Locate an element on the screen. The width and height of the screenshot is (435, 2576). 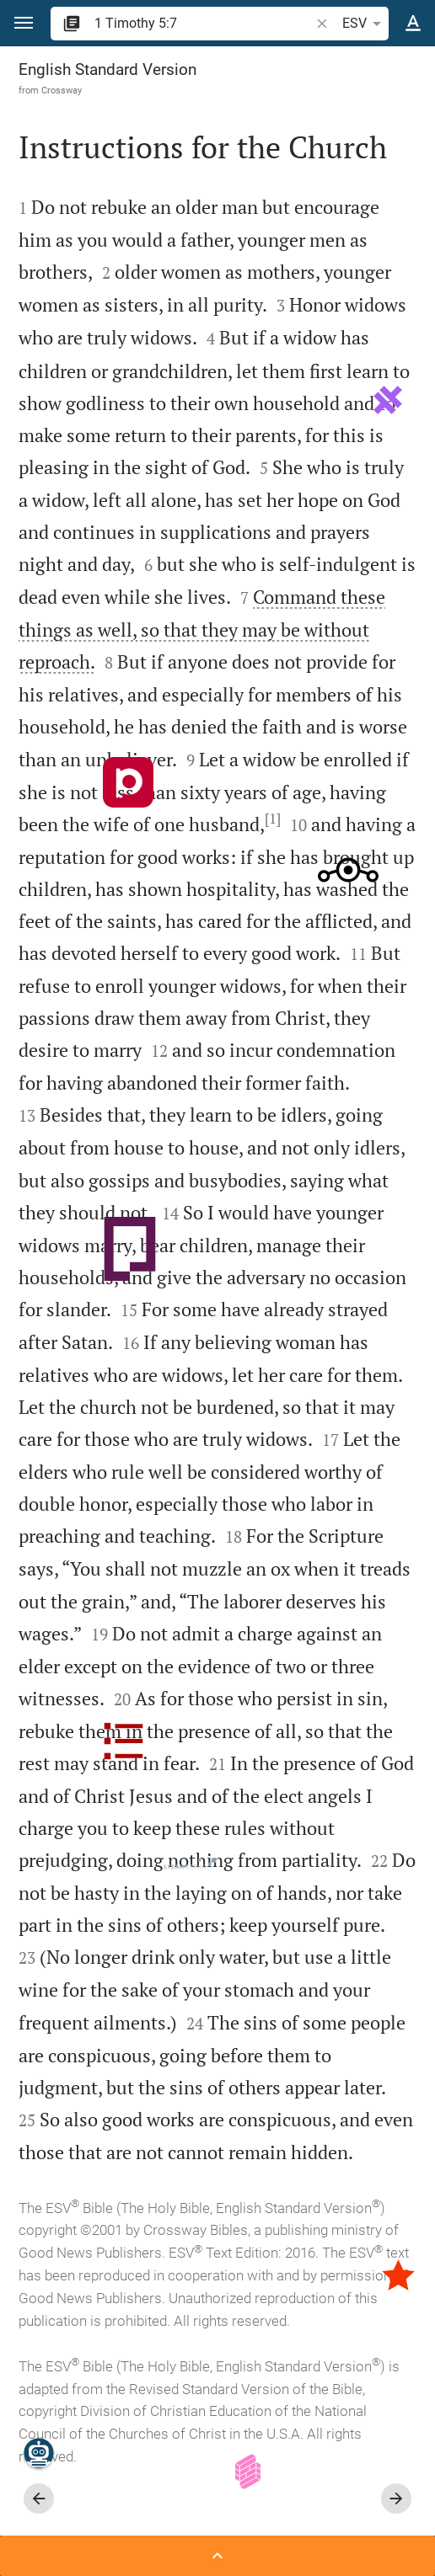
view checklist or task list is located at coordinates (123, 1741).